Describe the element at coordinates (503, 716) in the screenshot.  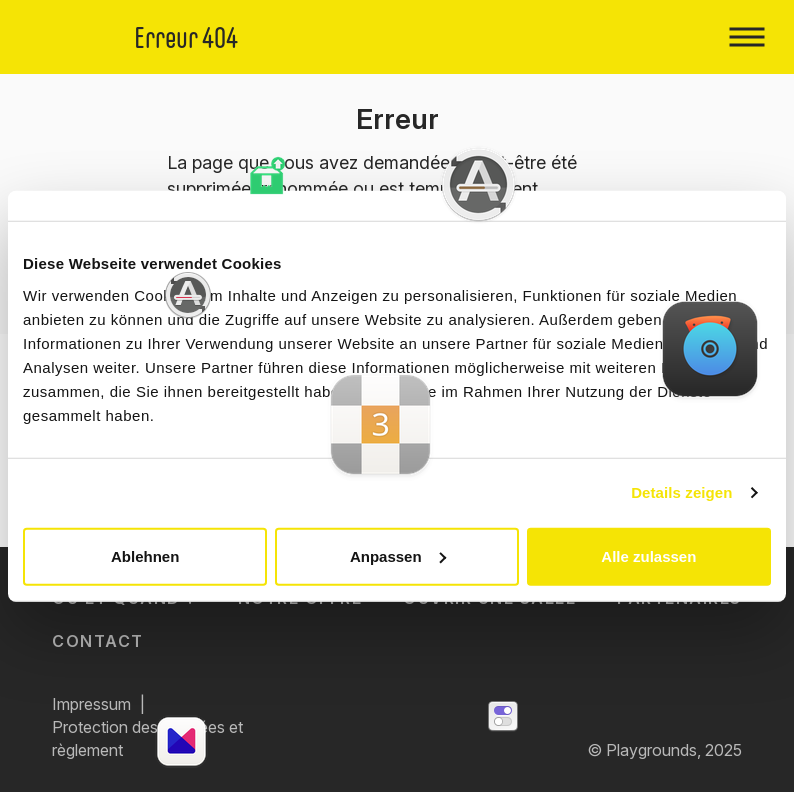
I see `open system tweaks or customization settings` at that location.